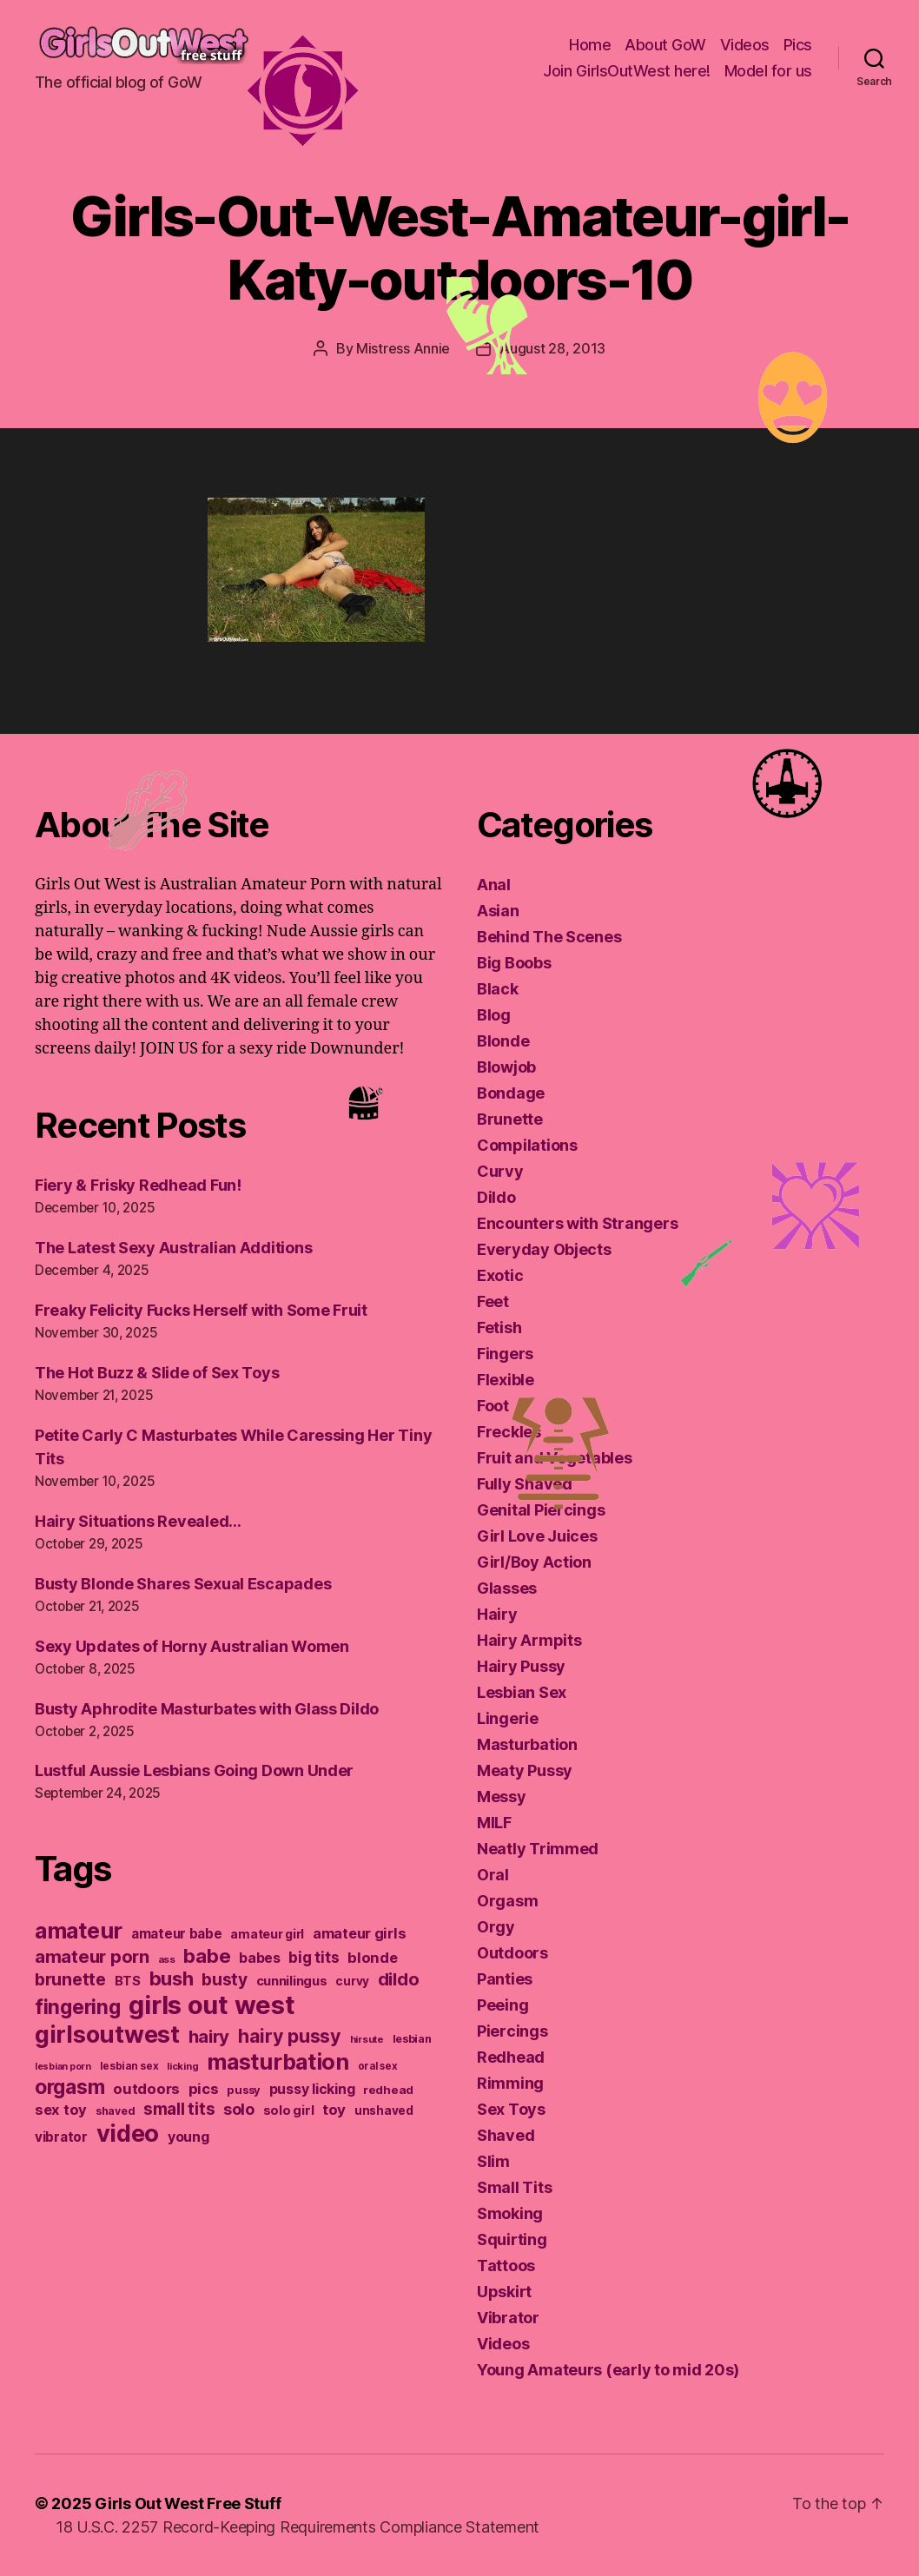  Describe the element at coordinates (147, 810) in the screenshot. I see `select bok choy as an ingredient` at that location.